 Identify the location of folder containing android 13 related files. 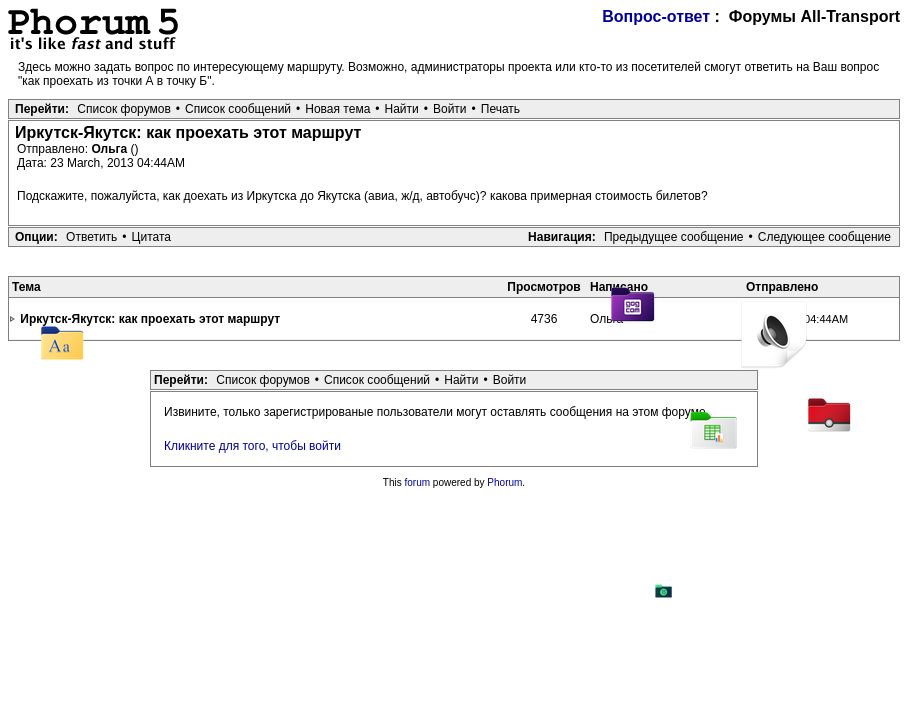
(663, 591).